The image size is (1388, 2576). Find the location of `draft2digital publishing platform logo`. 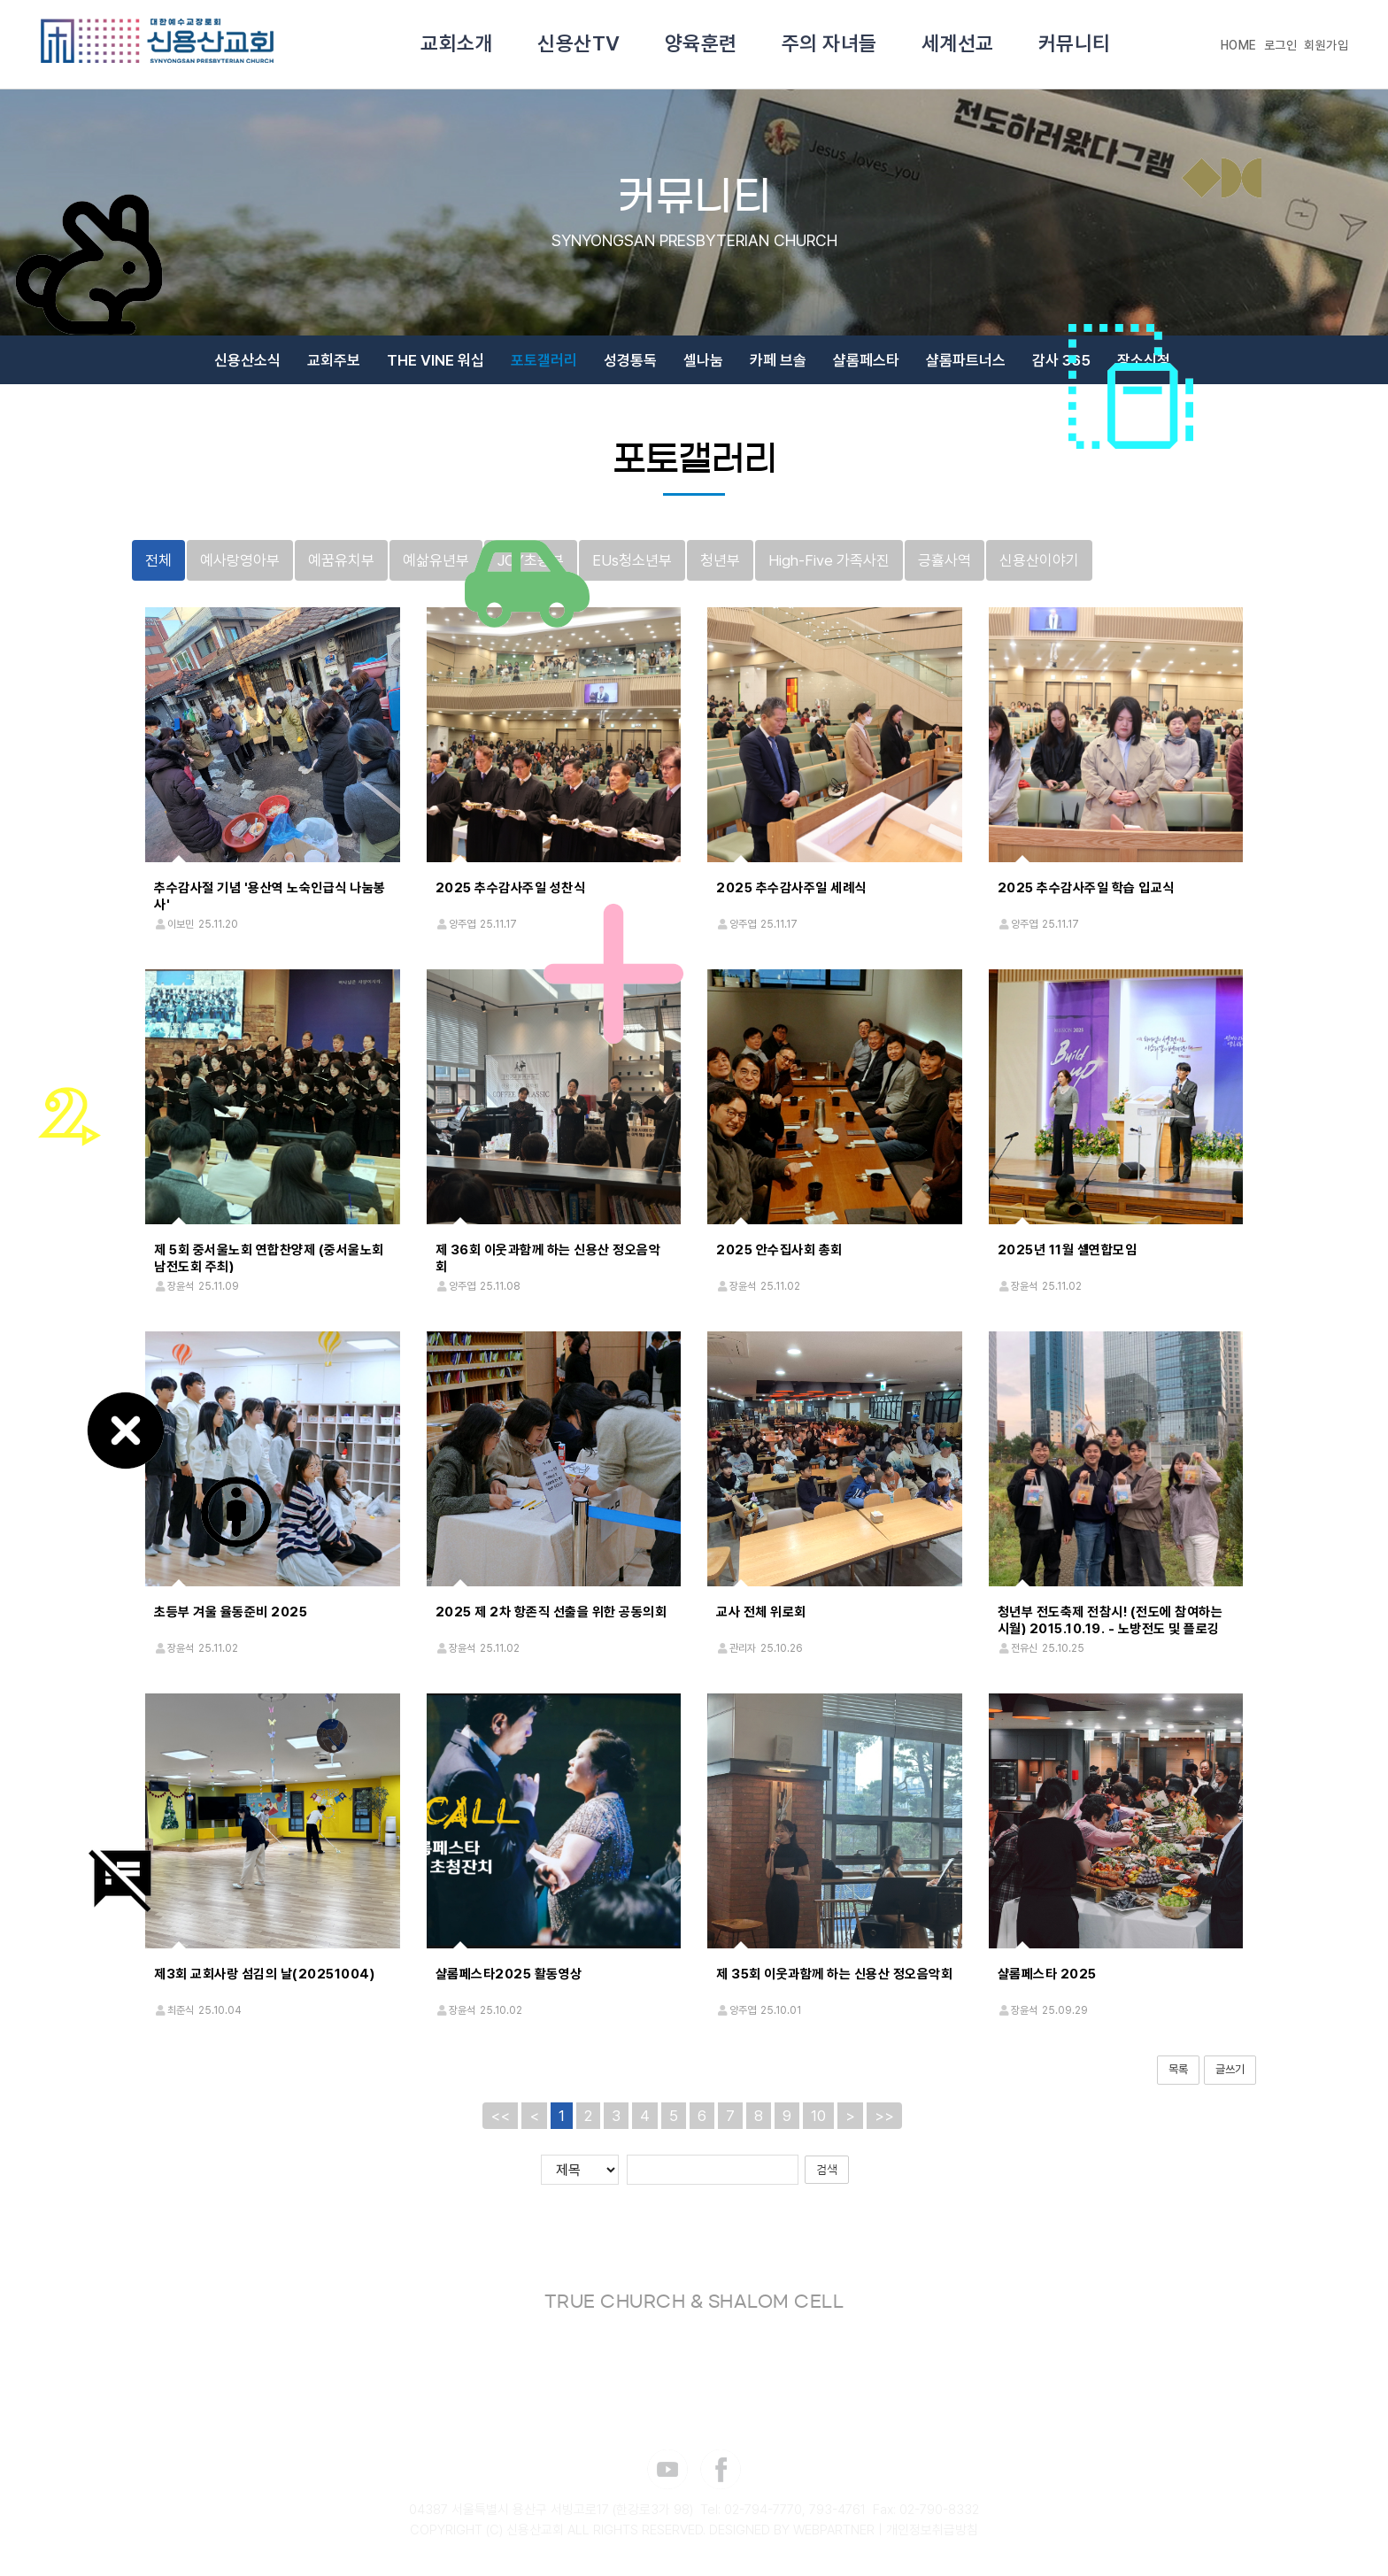

draft2digital publishing platform logo is located at coordinates (69, 1116).